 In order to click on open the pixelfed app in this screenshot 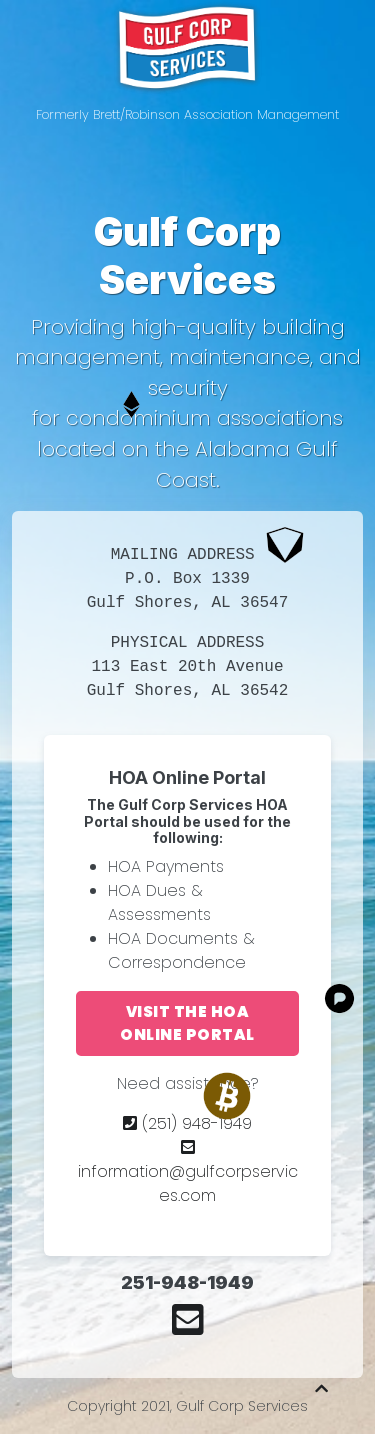, I will do `click(339, 998)`.